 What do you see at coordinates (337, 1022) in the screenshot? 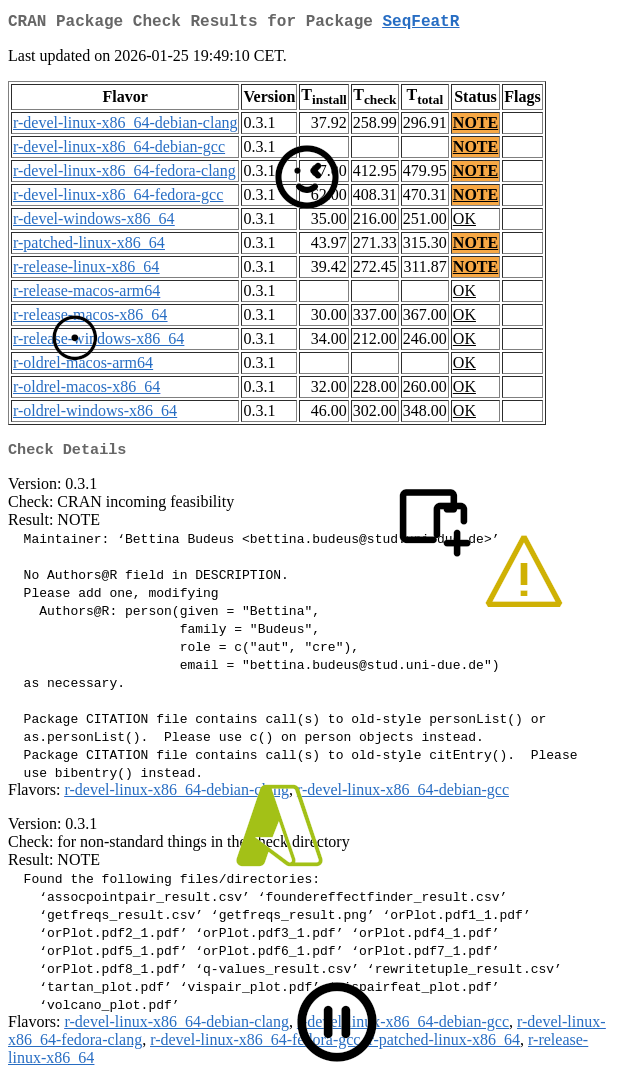
I see `pause media playback` at bounding box center [337, 1022].